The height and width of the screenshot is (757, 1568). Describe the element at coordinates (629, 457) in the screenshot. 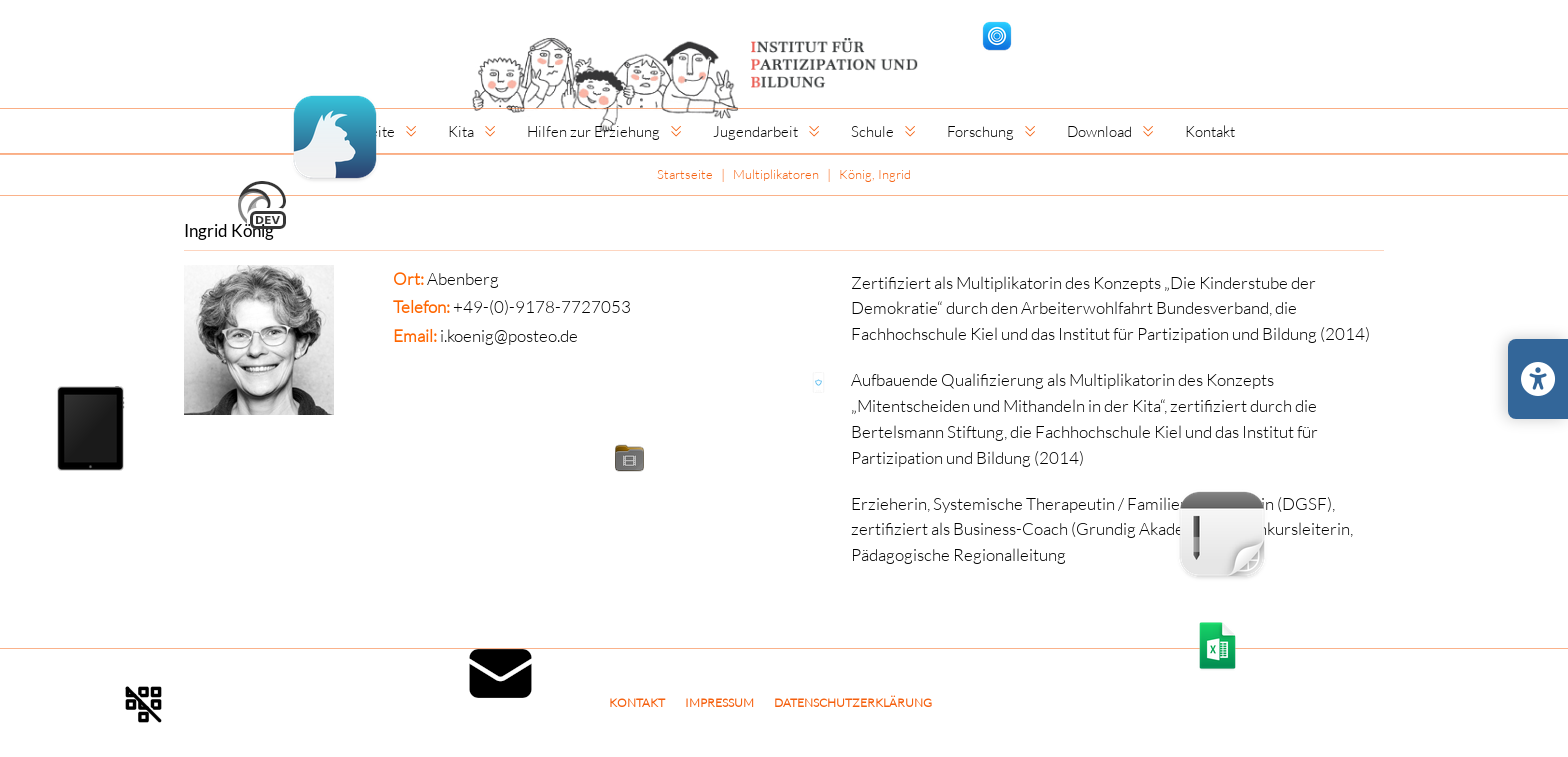

I see `open videos folder` at that location.